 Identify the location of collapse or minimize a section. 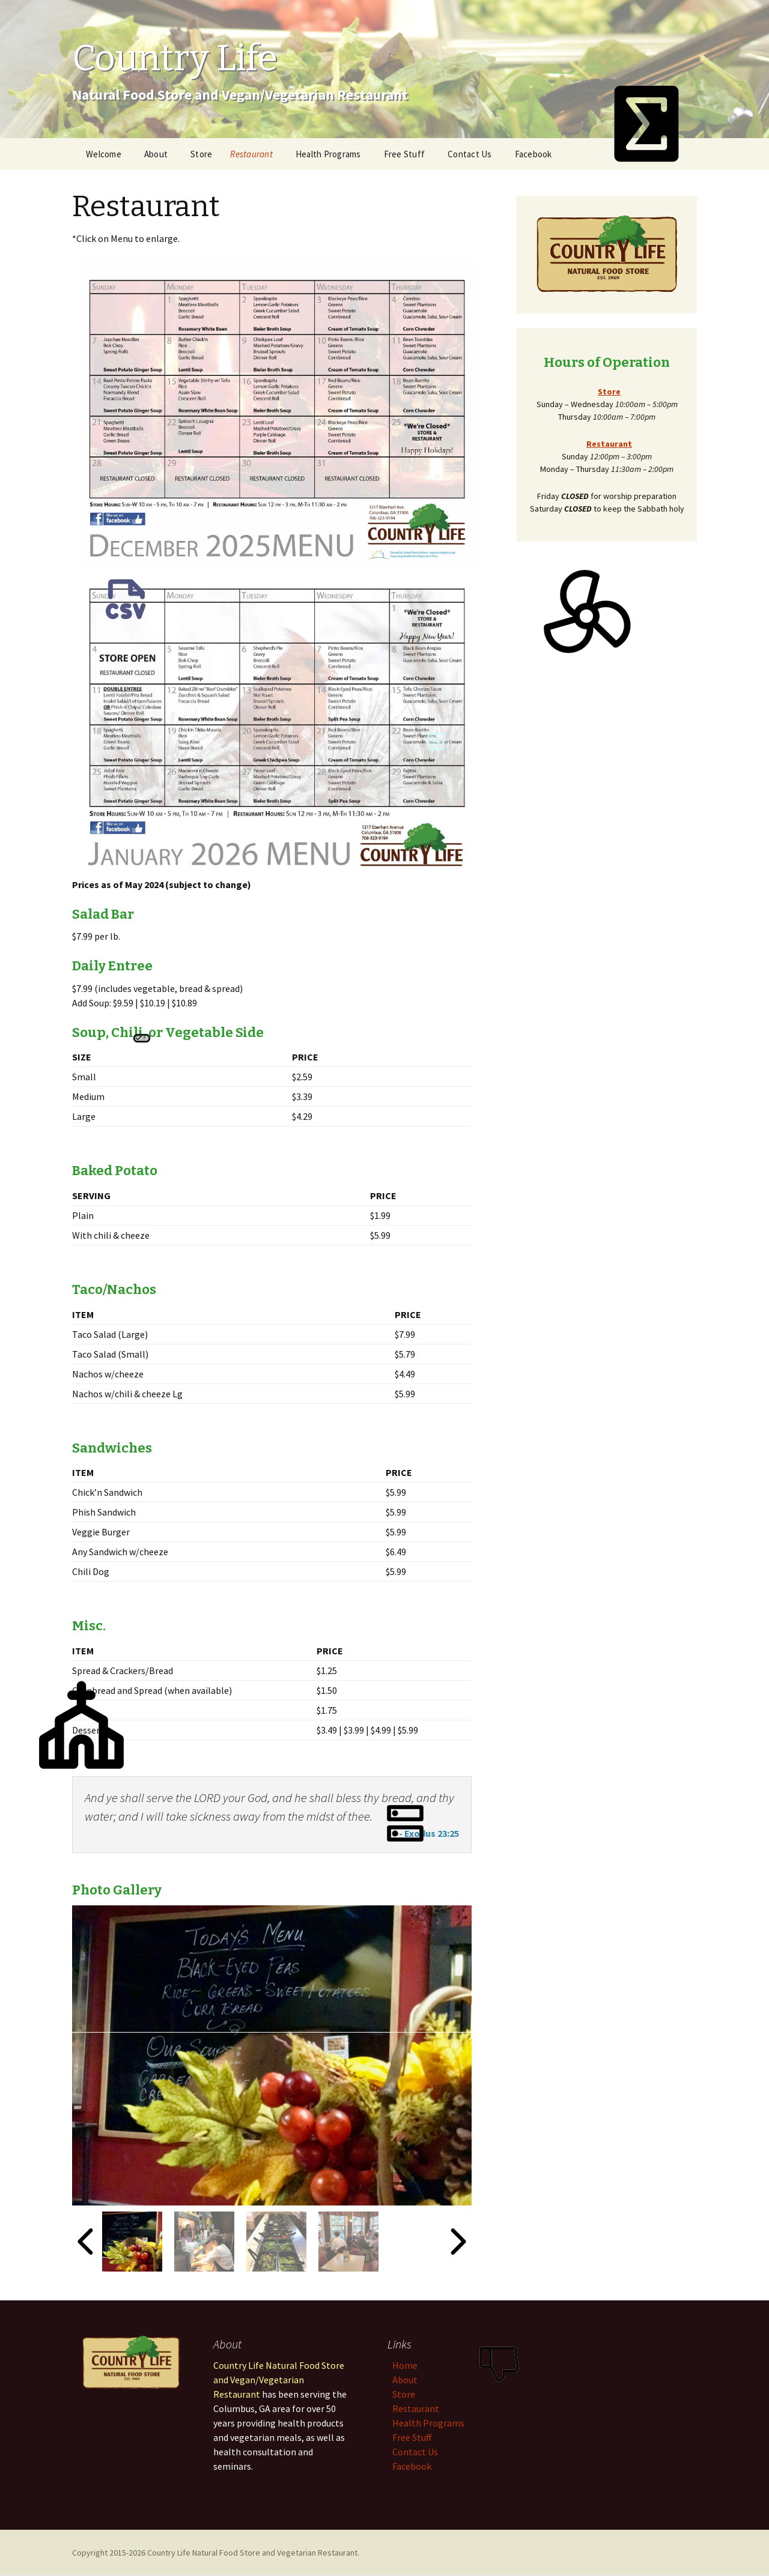
(436, 741).